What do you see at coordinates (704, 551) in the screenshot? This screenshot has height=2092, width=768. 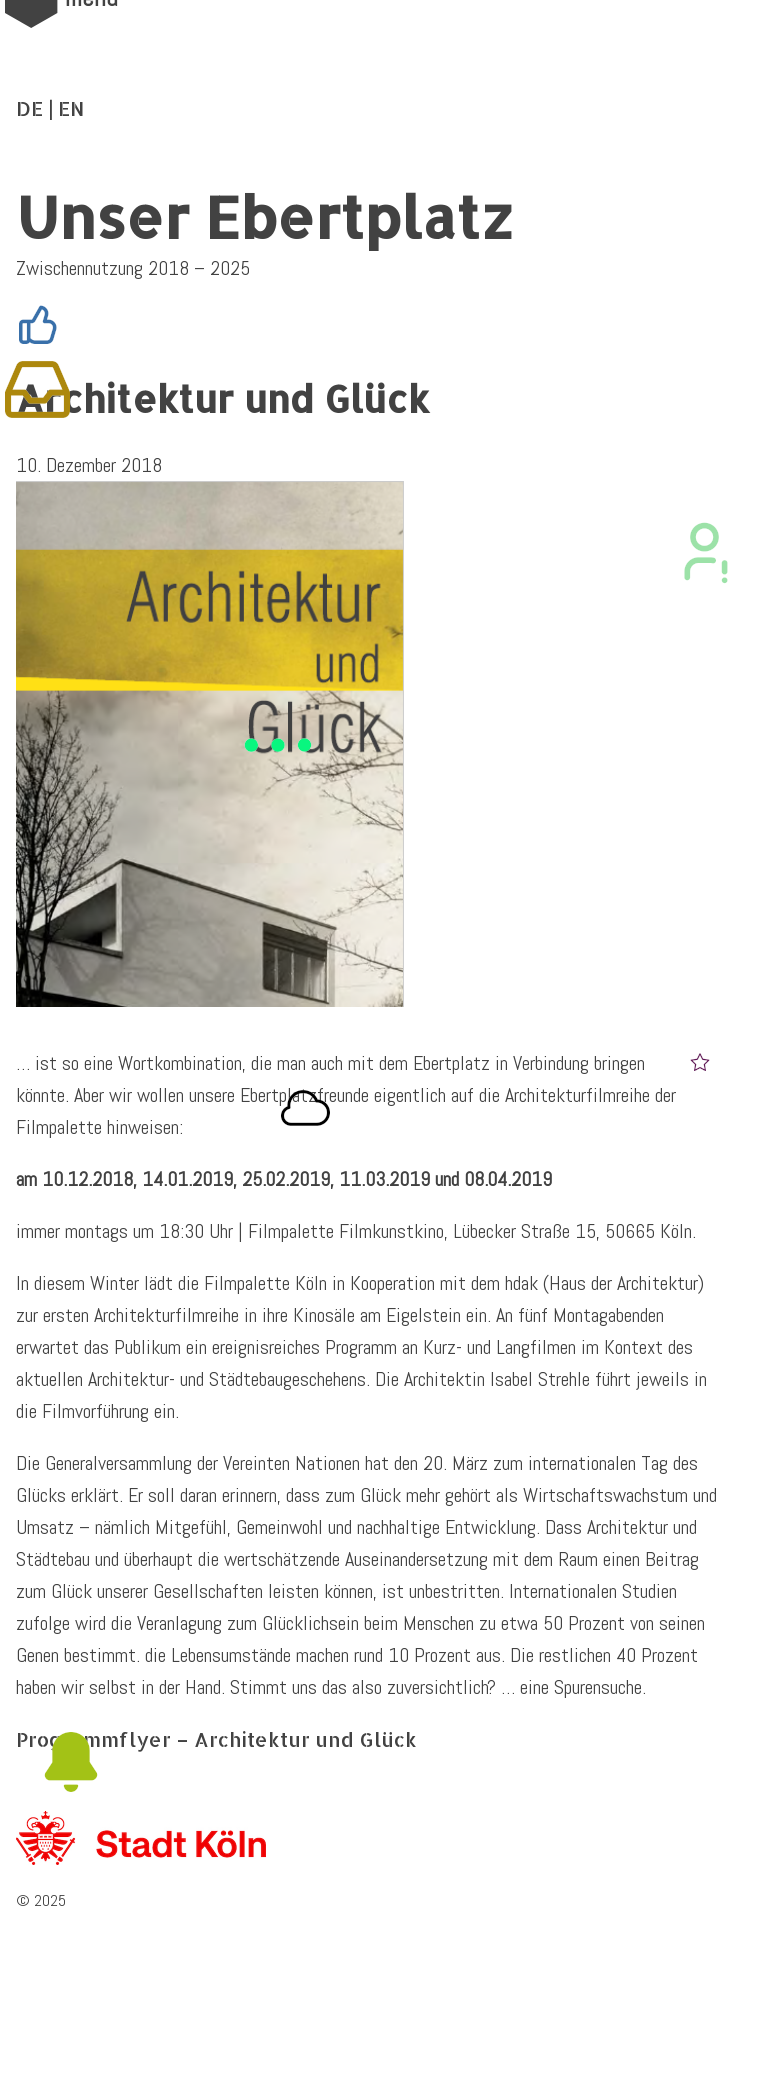 I see `user account requires attention` at bounding box center [704, 551].